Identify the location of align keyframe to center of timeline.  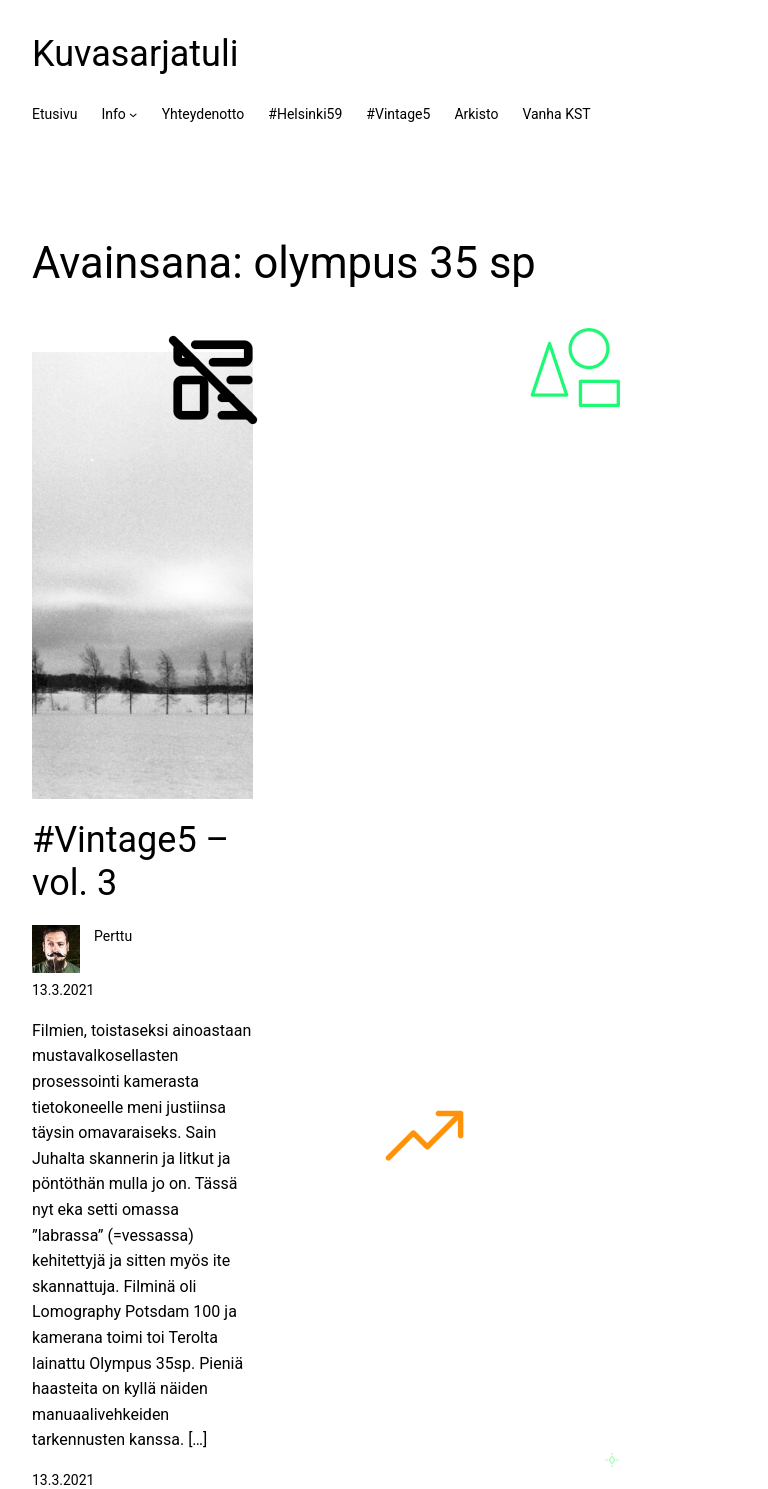
(612, 1460).